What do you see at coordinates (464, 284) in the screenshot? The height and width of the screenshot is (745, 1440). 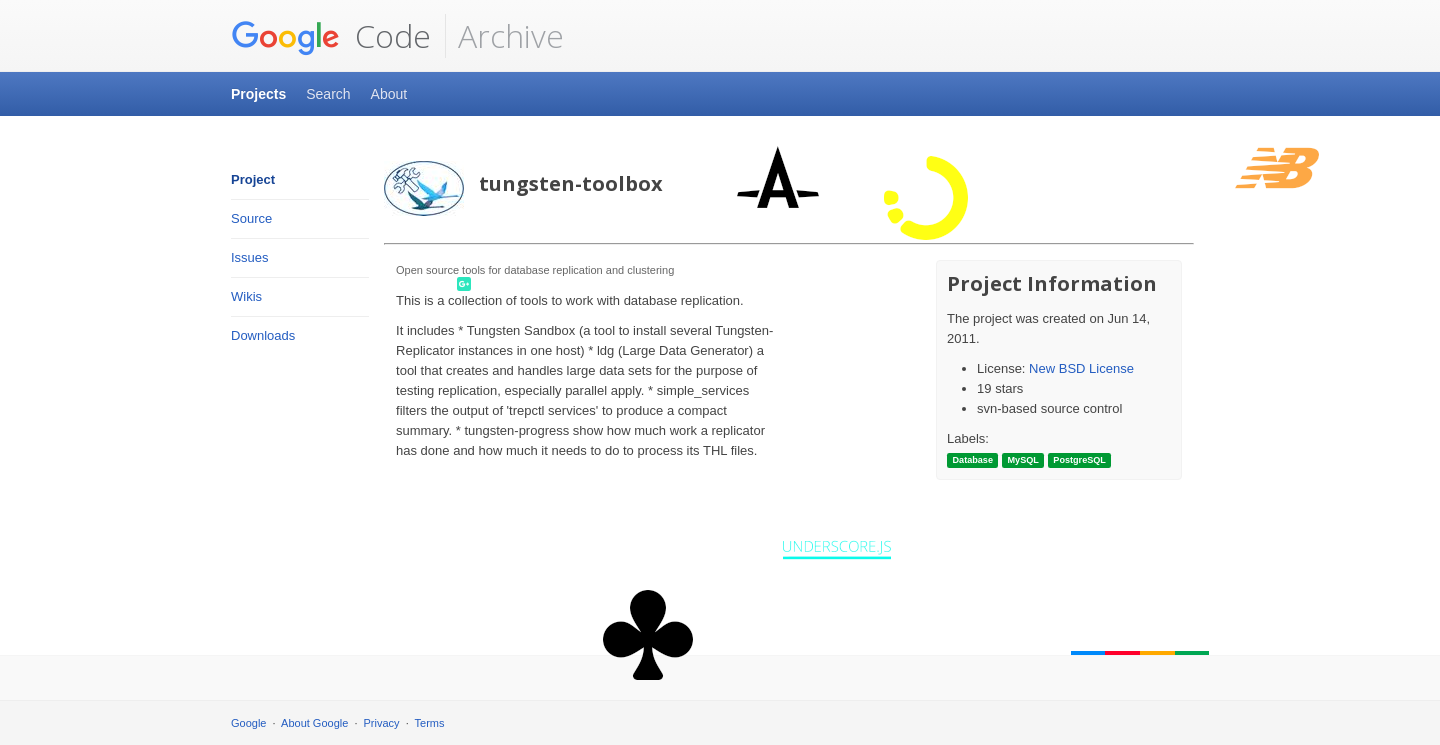 I see `google+ social media link` at bounding box center [464, 284].